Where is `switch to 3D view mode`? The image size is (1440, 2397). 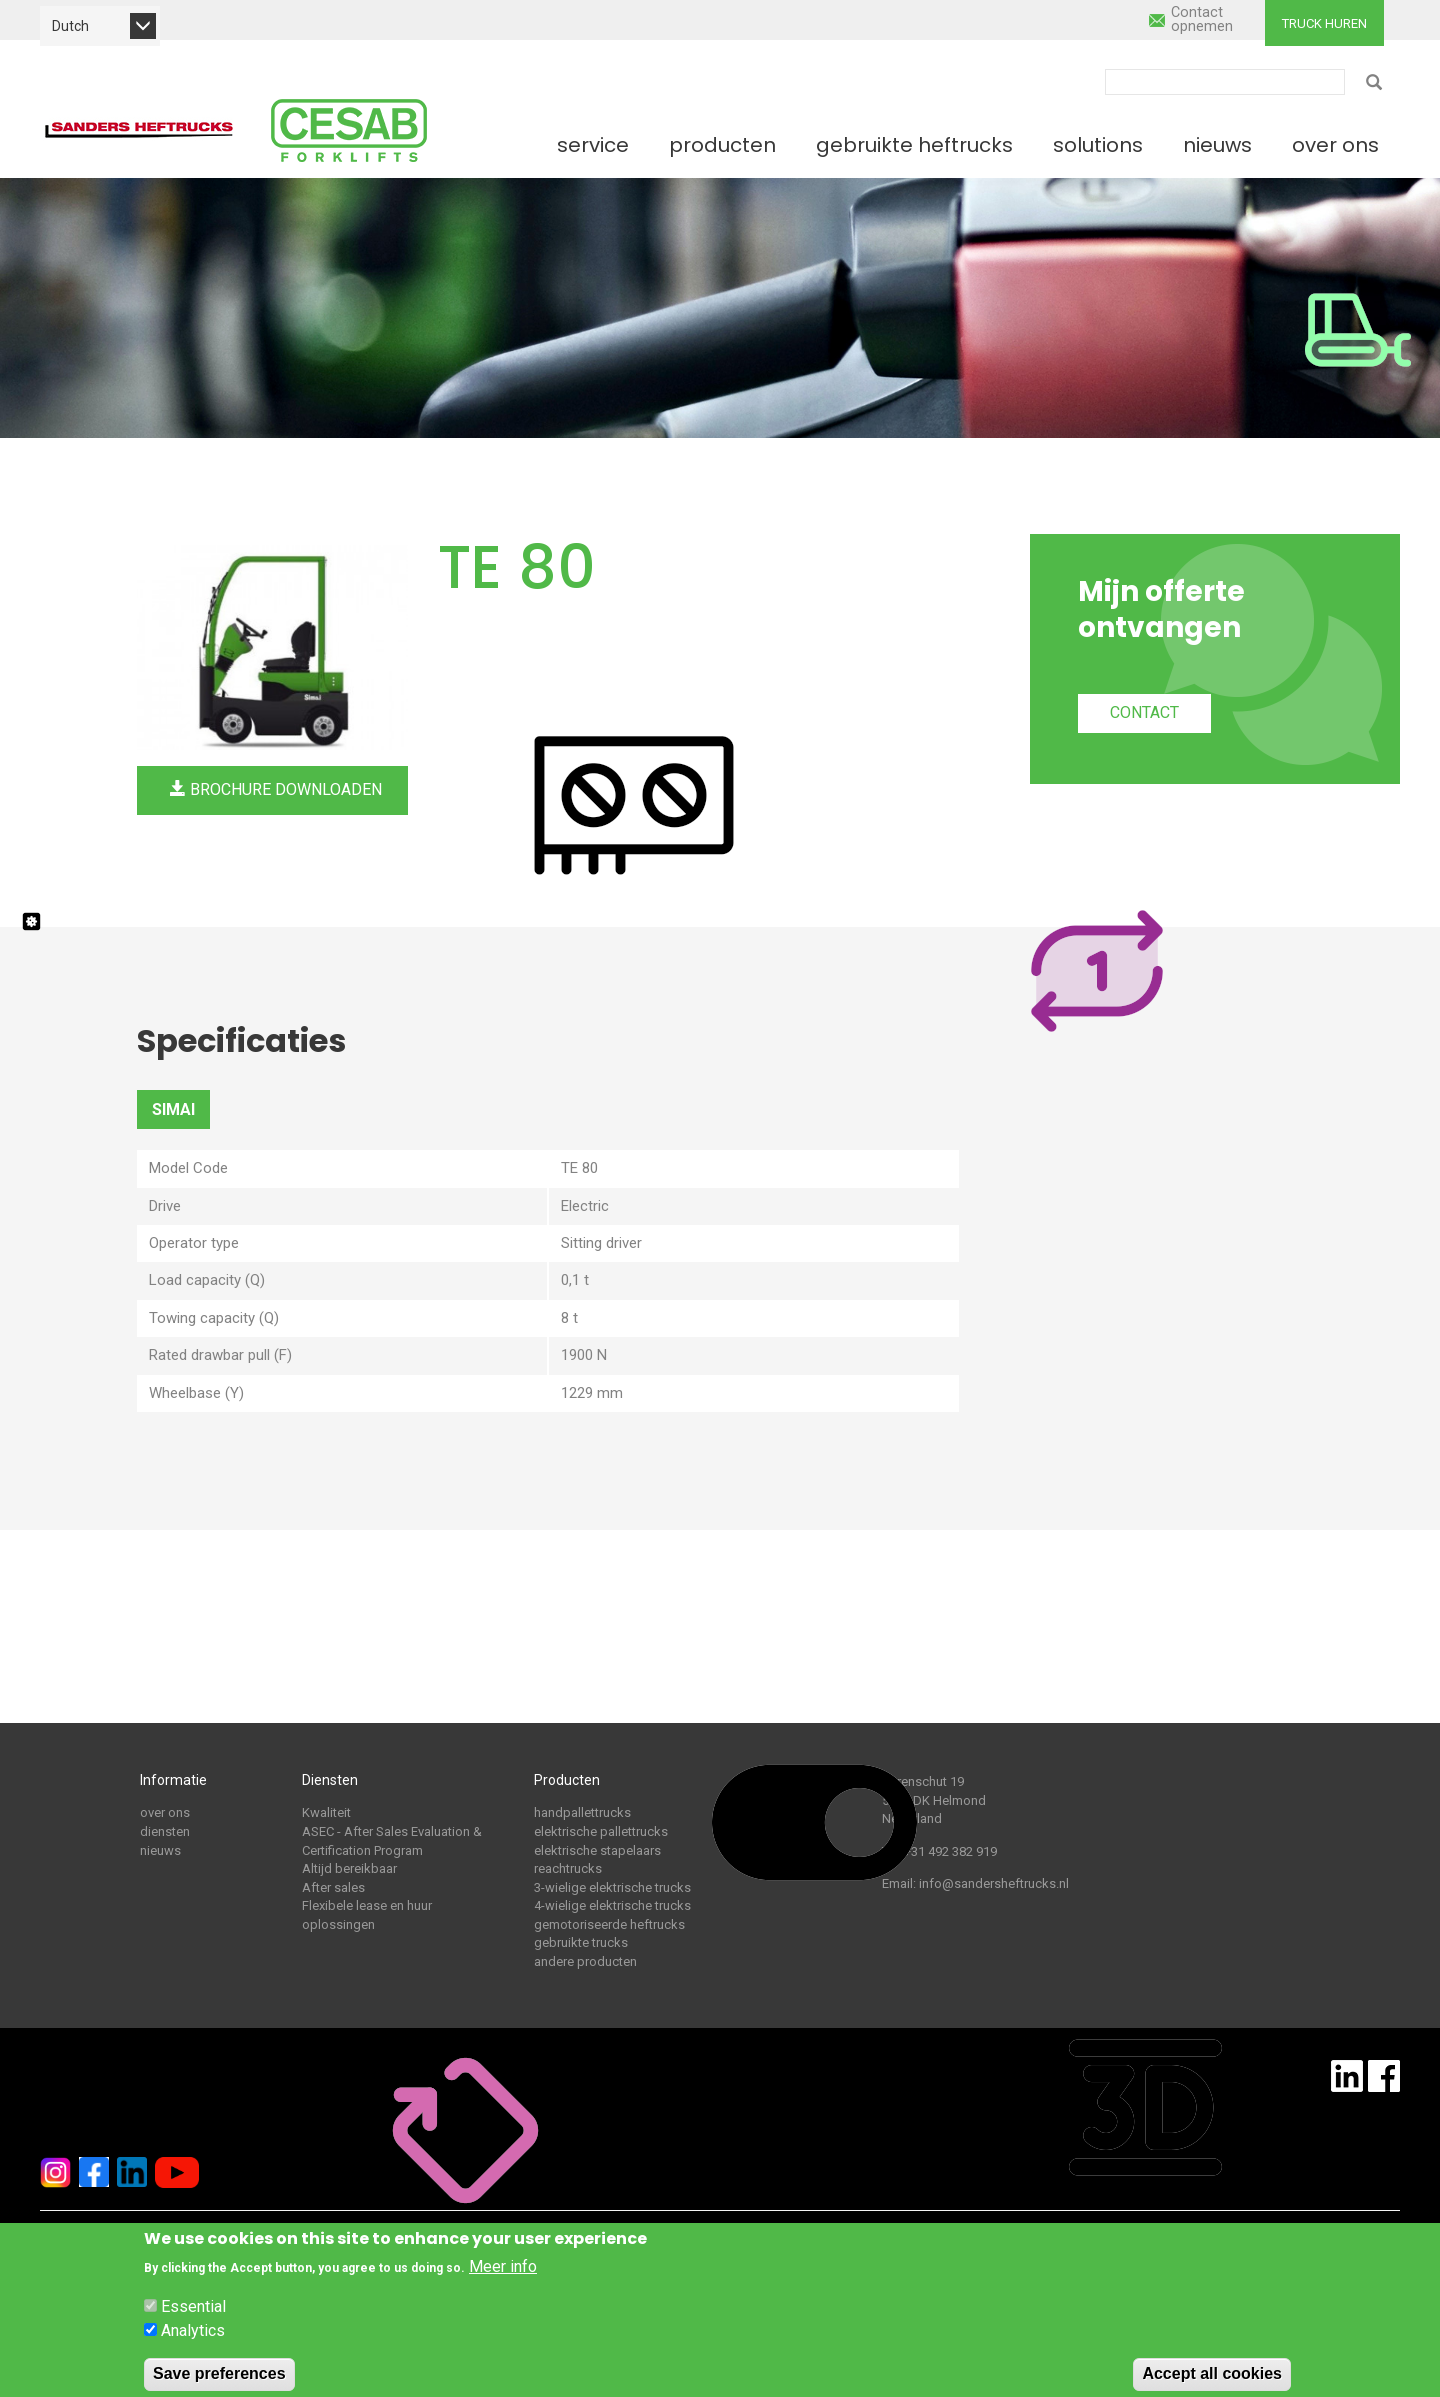
switch to 3D view mode is located at coordinates (1145, 2107).